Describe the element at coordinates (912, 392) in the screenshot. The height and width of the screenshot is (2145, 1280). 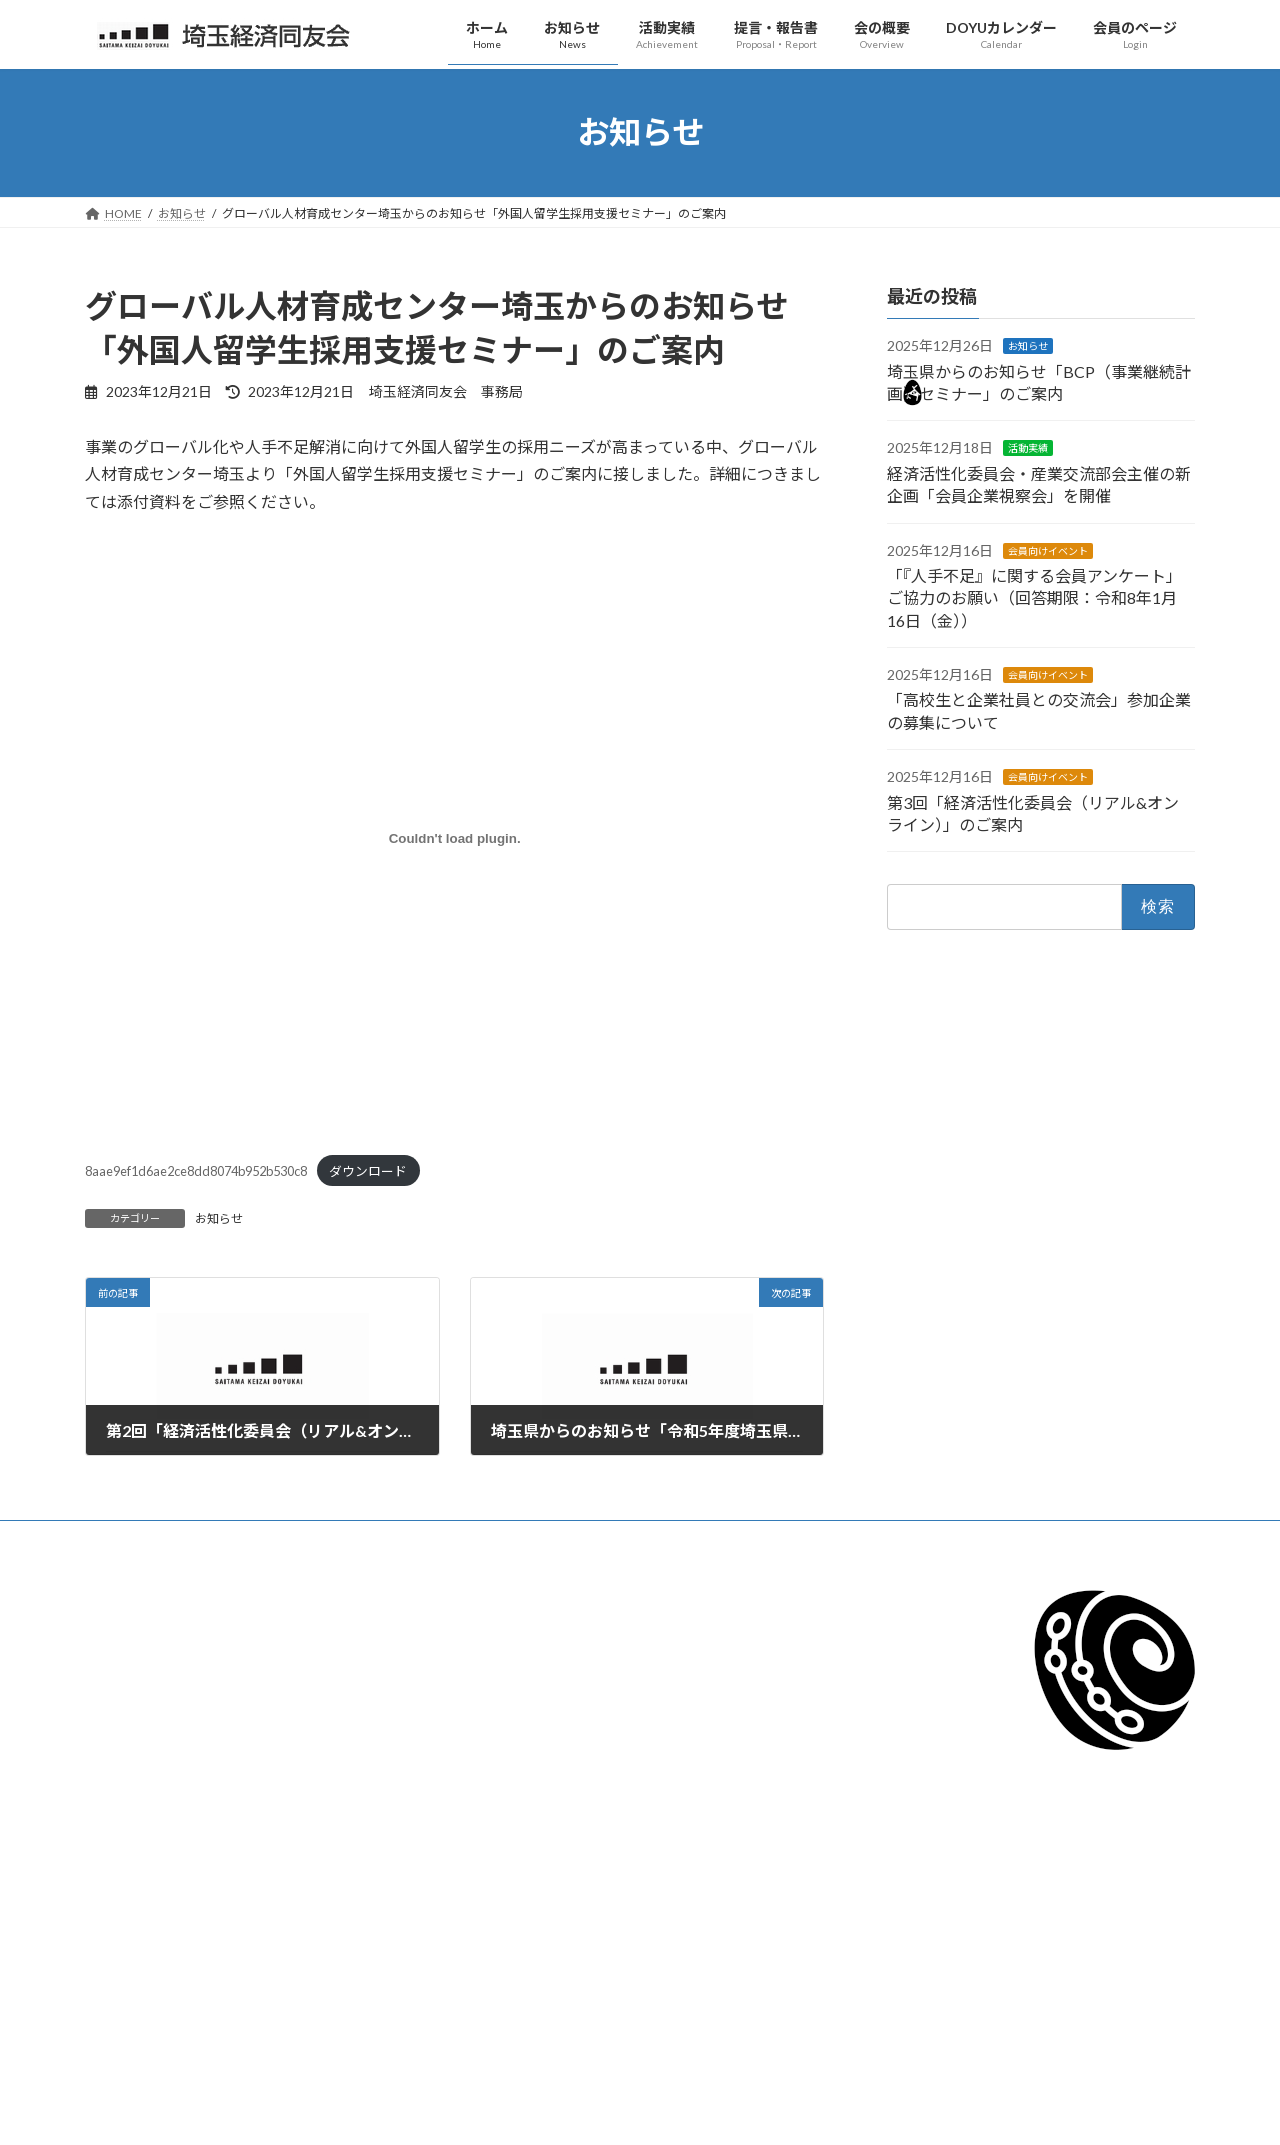
I see `view creature or monster egg details` at that location.